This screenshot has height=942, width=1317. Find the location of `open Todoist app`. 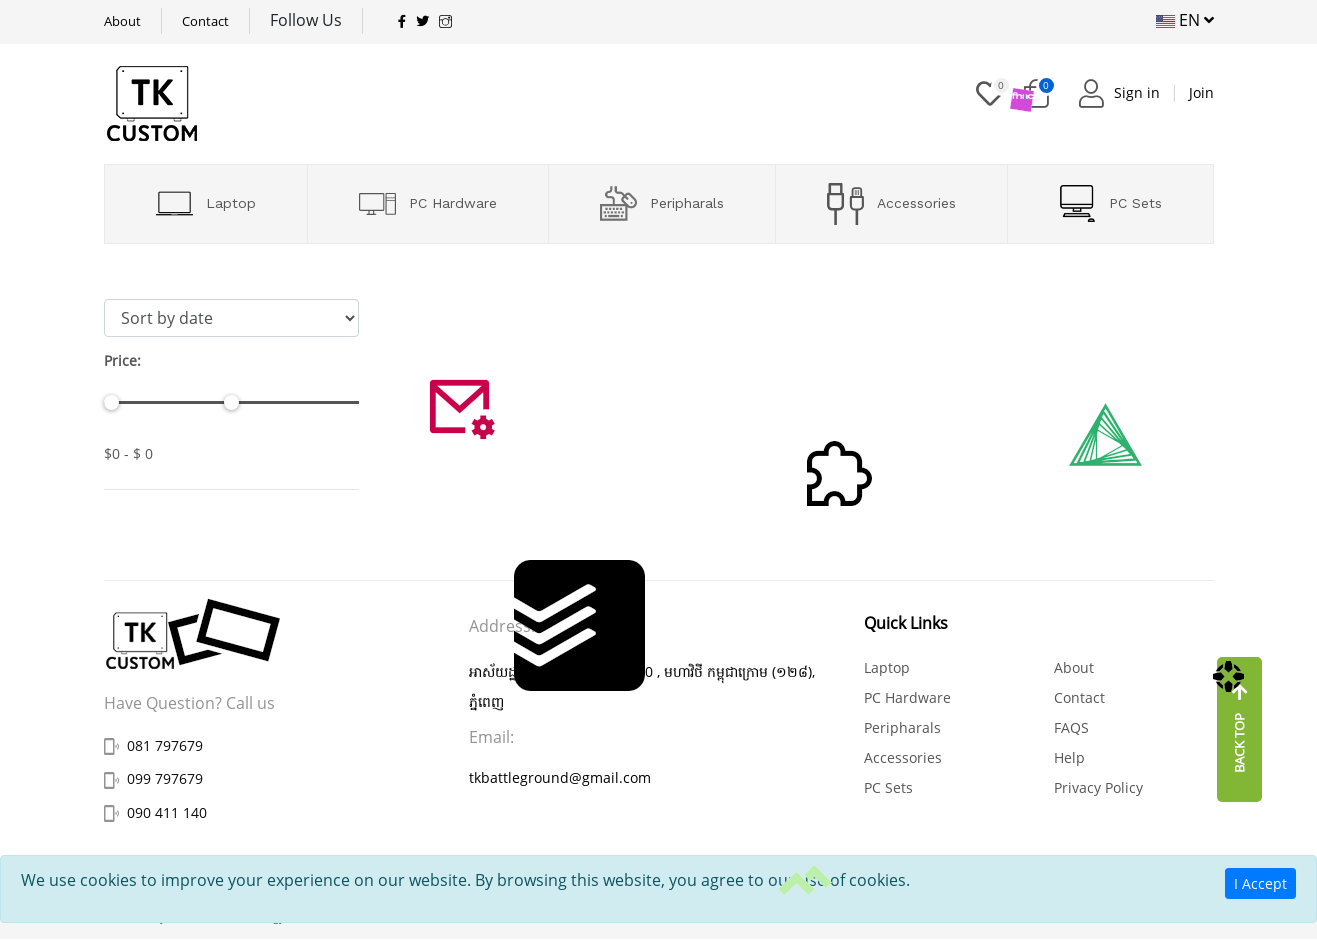

open Todoist app is located at coordinates (579, 625).